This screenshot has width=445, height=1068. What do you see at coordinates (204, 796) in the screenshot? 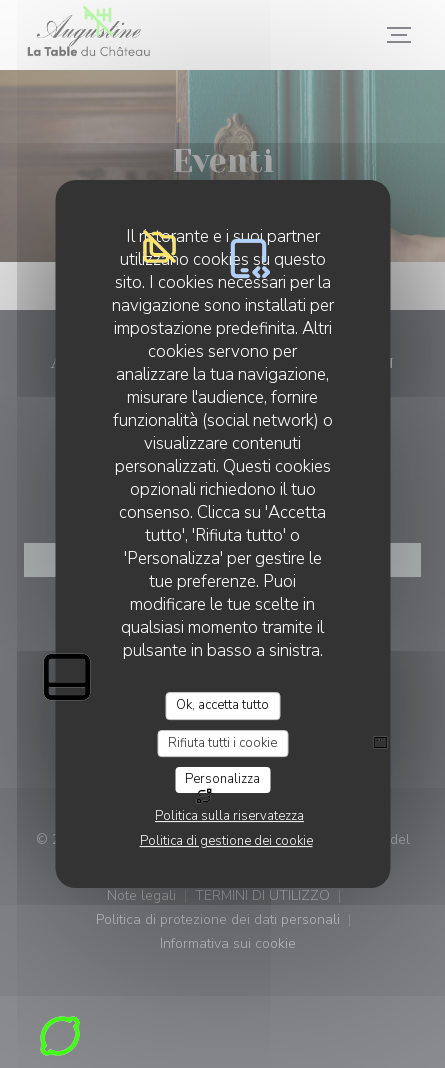
I see `view route between two points` at bounding box center [204, 796].